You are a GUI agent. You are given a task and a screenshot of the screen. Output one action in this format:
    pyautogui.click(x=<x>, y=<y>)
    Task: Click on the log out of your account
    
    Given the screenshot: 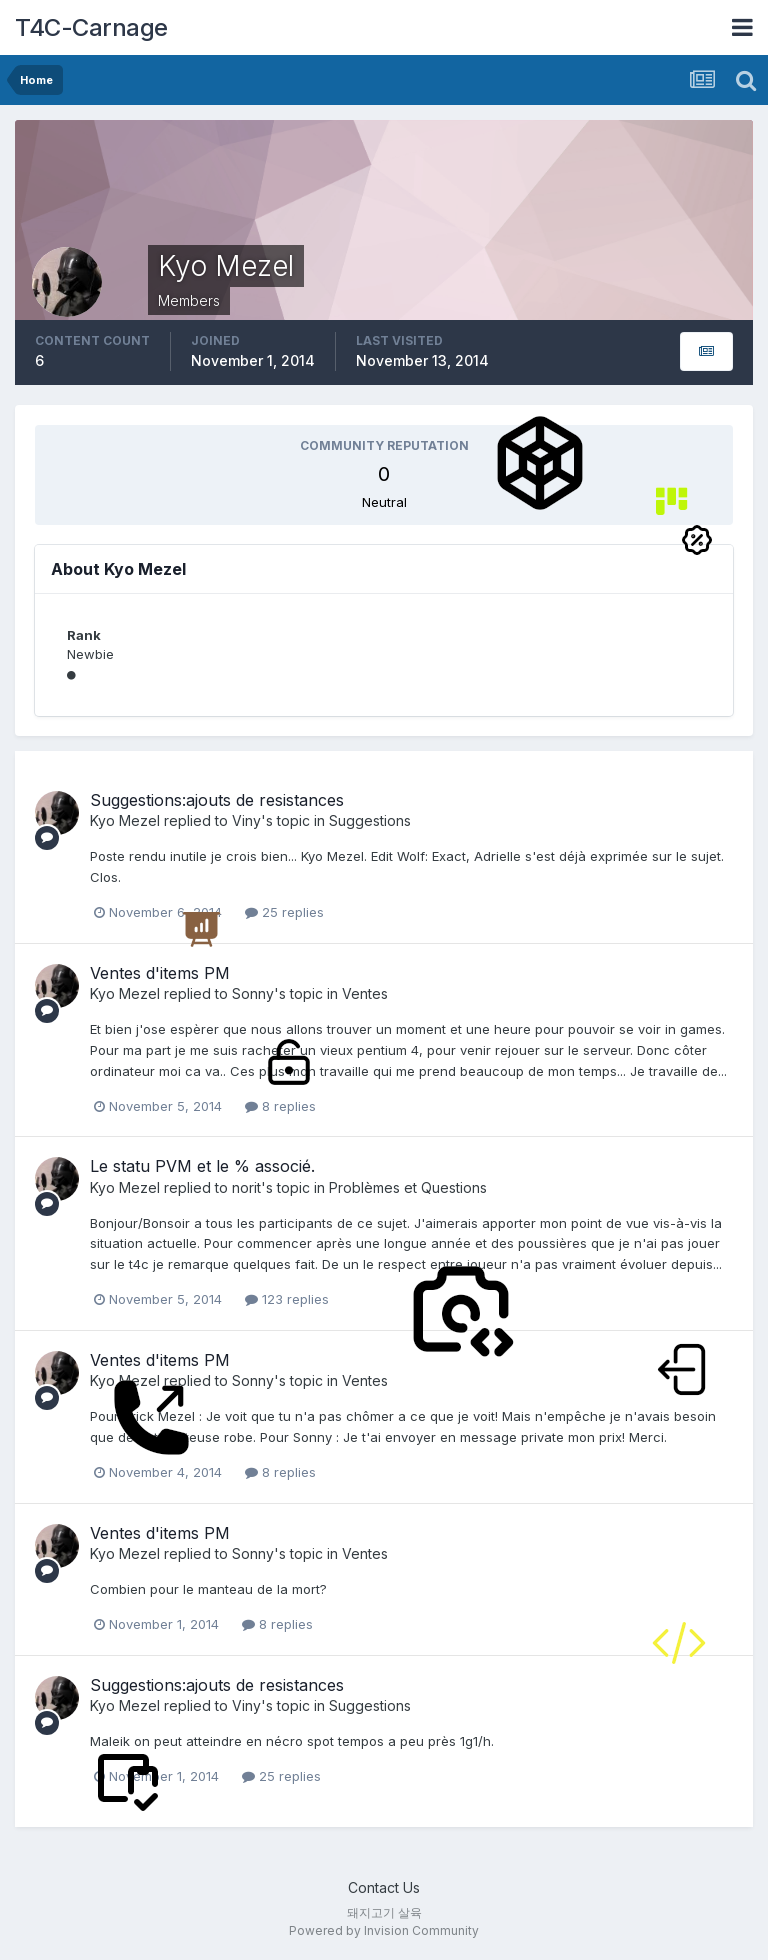 What is the action you would take?
    pyautogui.click(x=685, y=1369)
    